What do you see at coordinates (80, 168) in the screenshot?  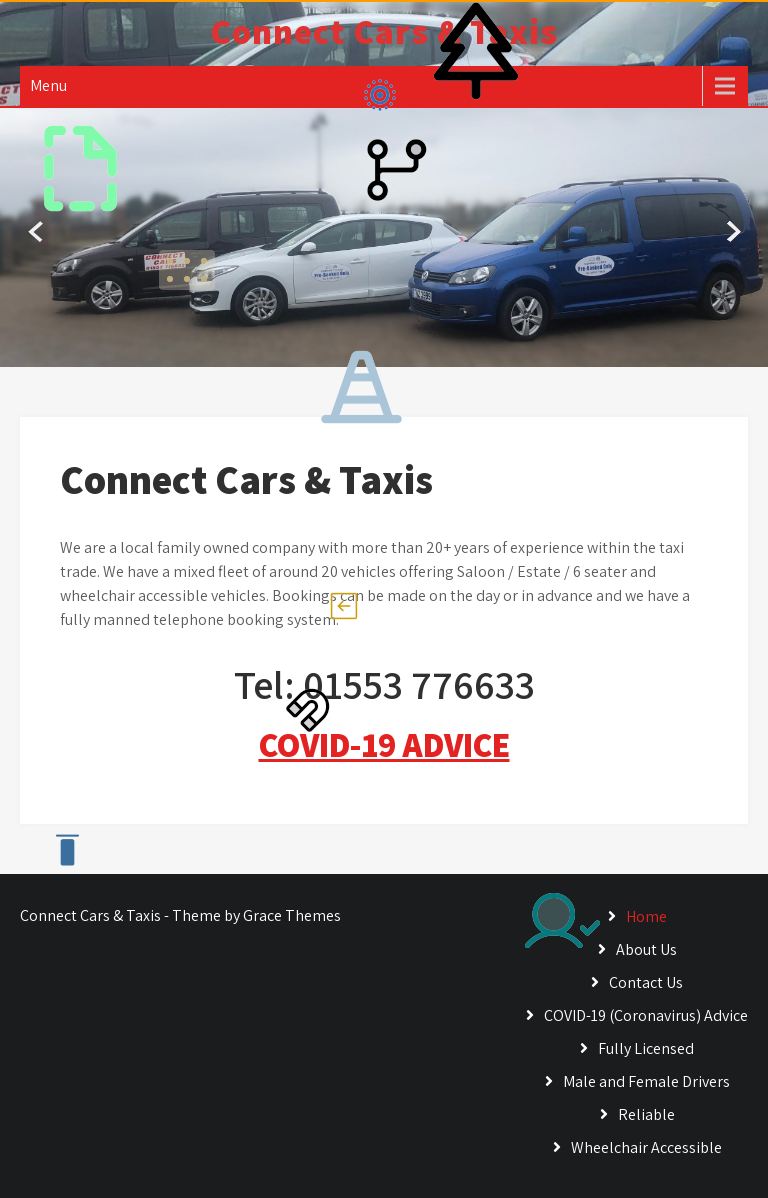 I see `a draft or unsaved document` at bounding box center [80, 168].